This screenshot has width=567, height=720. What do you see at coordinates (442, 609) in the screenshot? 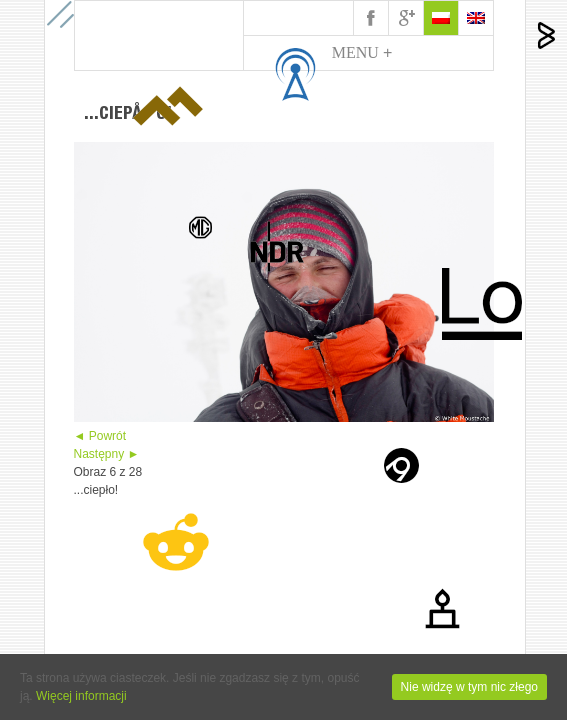
I see `access candle or ambient lighting settings` at bounding box center [442, 609].